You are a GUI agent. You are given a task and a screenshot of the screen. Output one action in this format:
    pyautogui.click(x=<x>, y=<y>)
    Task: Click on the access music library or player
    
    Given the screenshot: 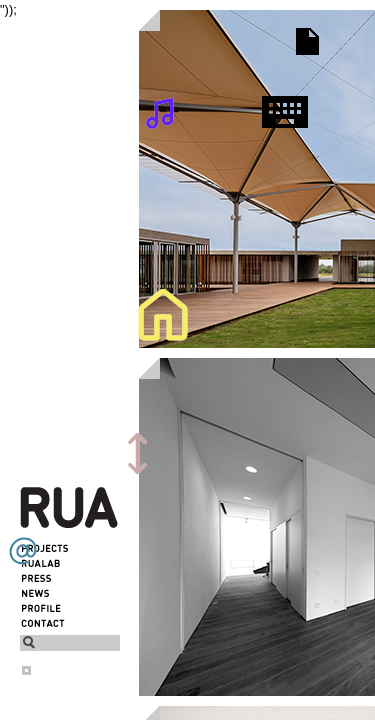 What is the action you would take?
    pyautogui.click(x=161, y=113)
    